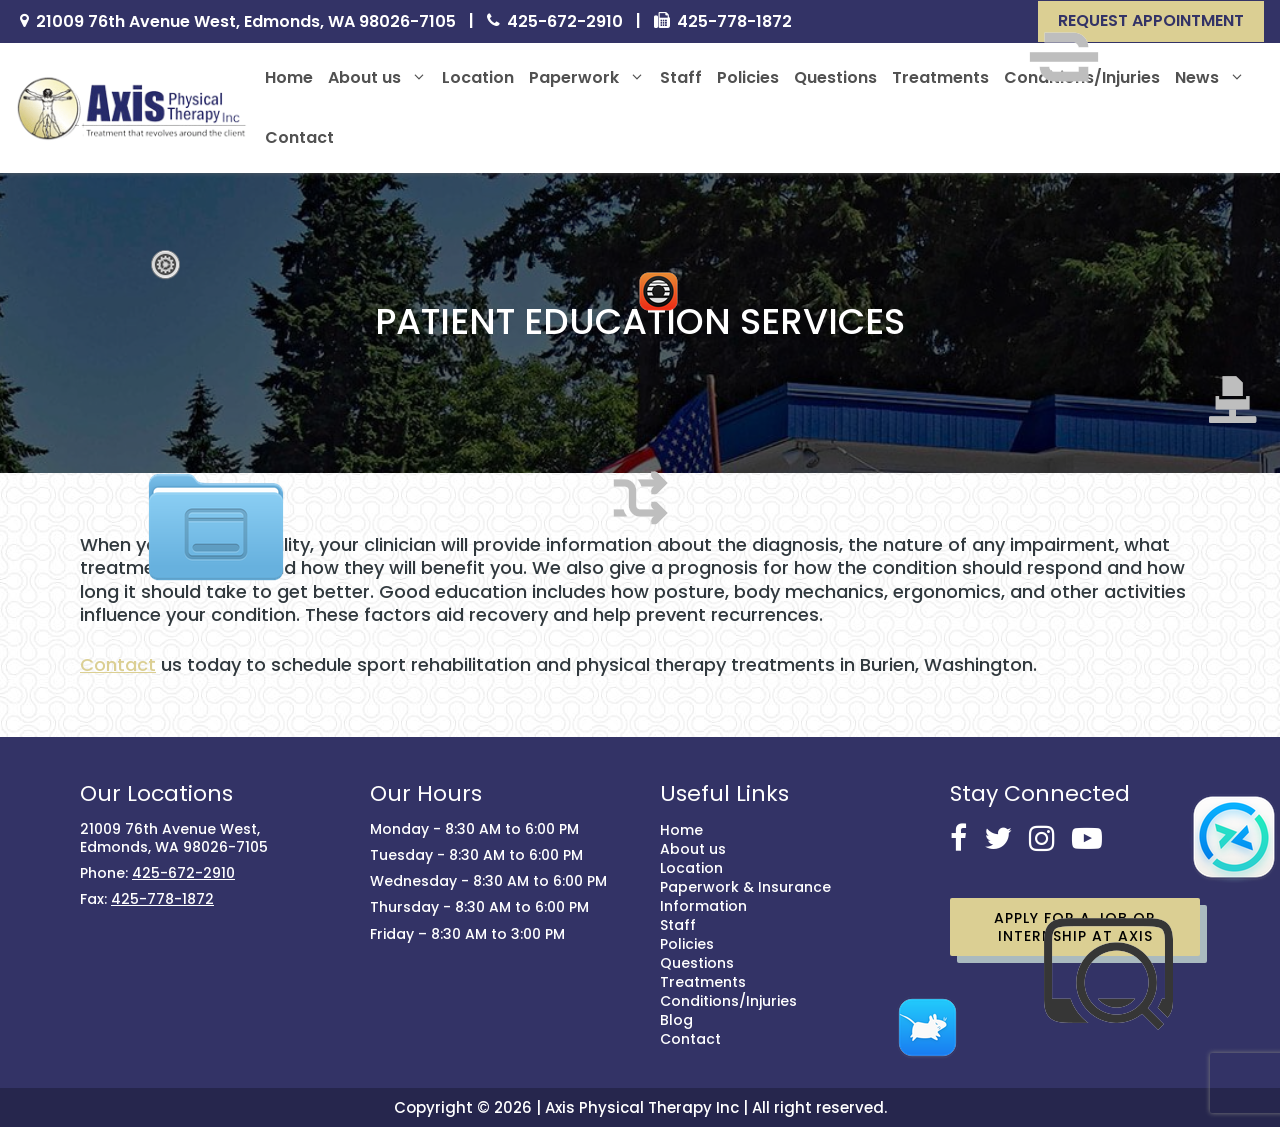  I want to click on open settings or configuration options, so click(165, 264).